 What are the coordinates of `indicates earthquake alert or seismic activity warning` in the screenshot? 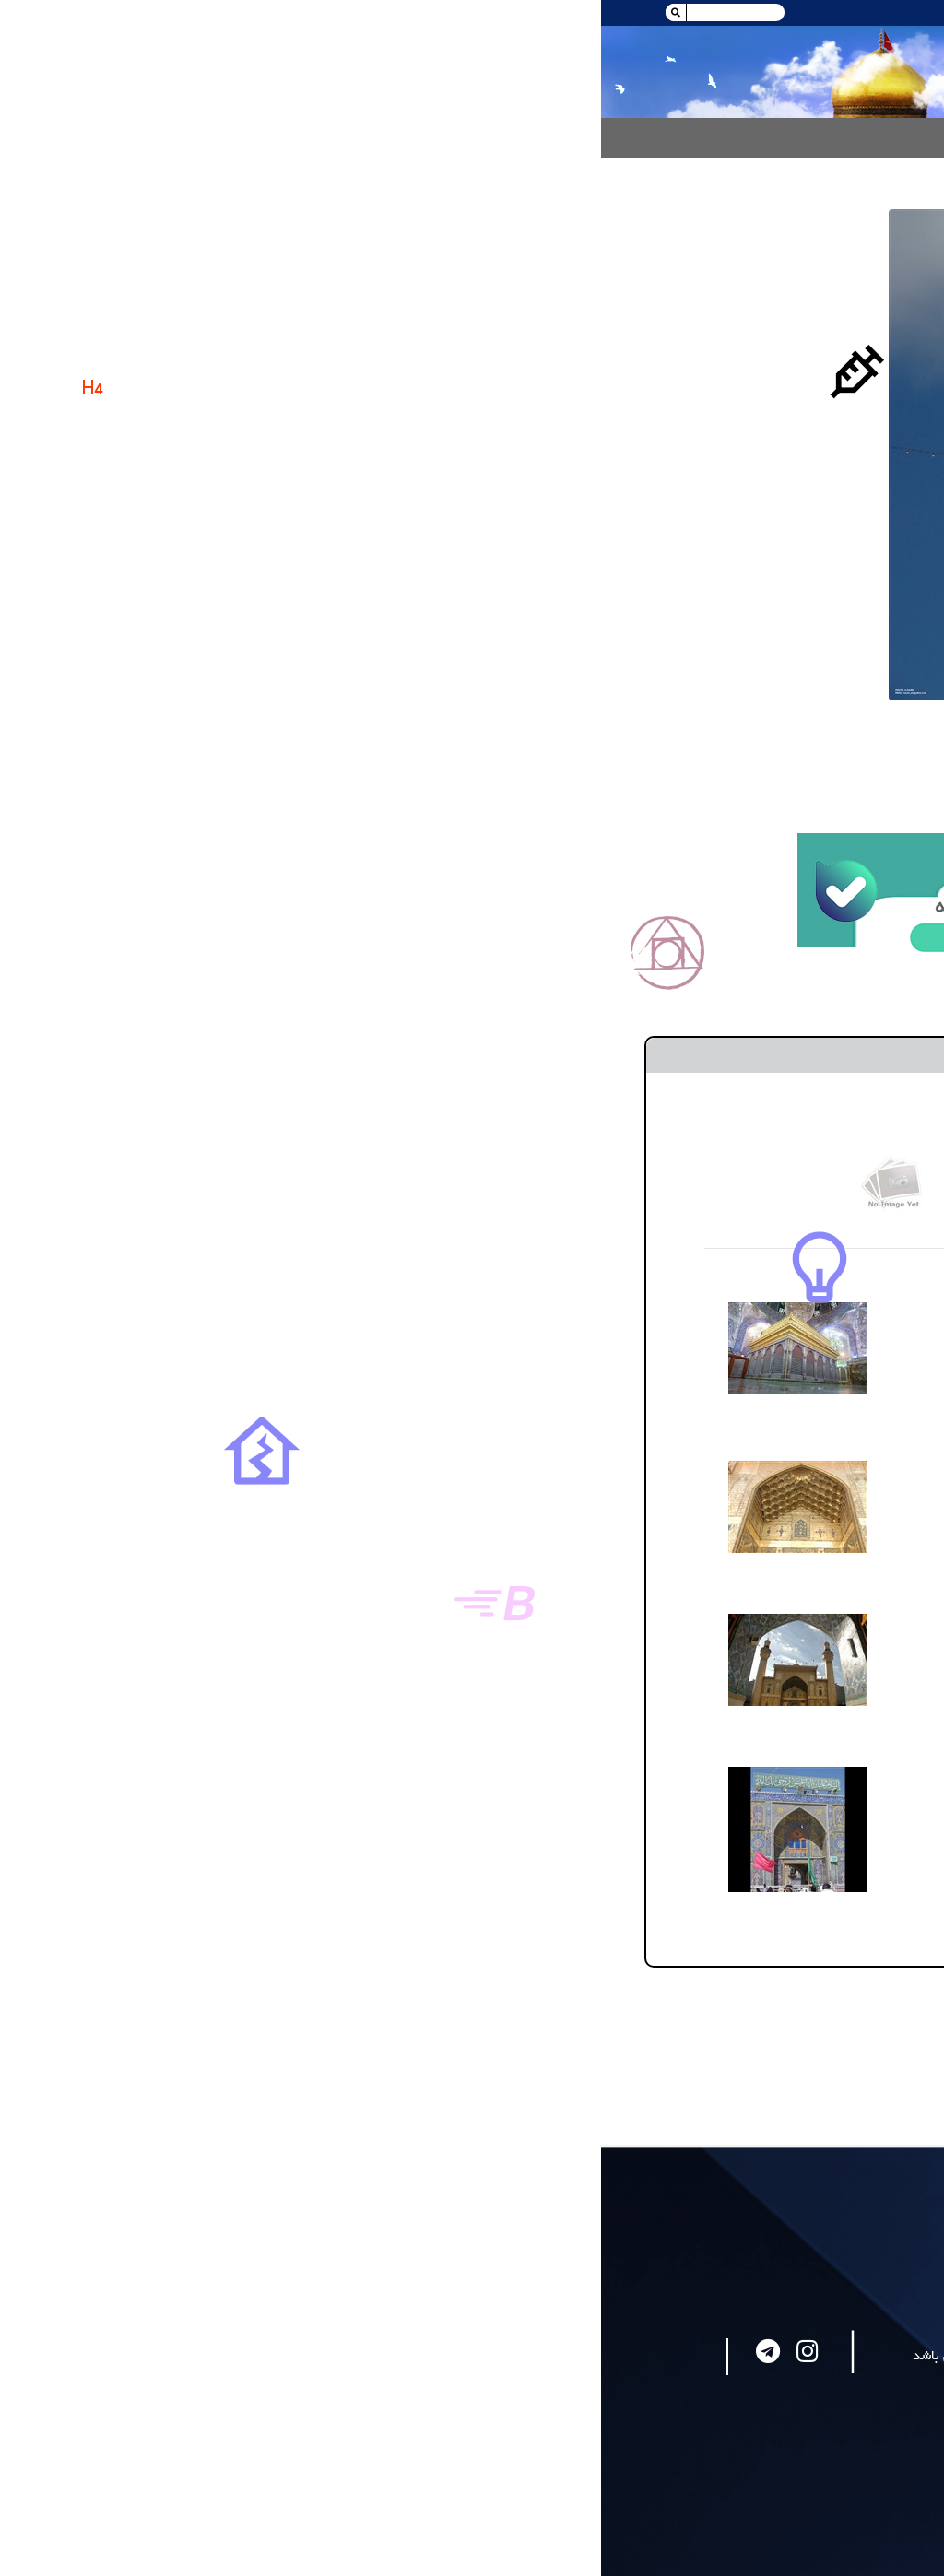 It's located at (262, 1453).